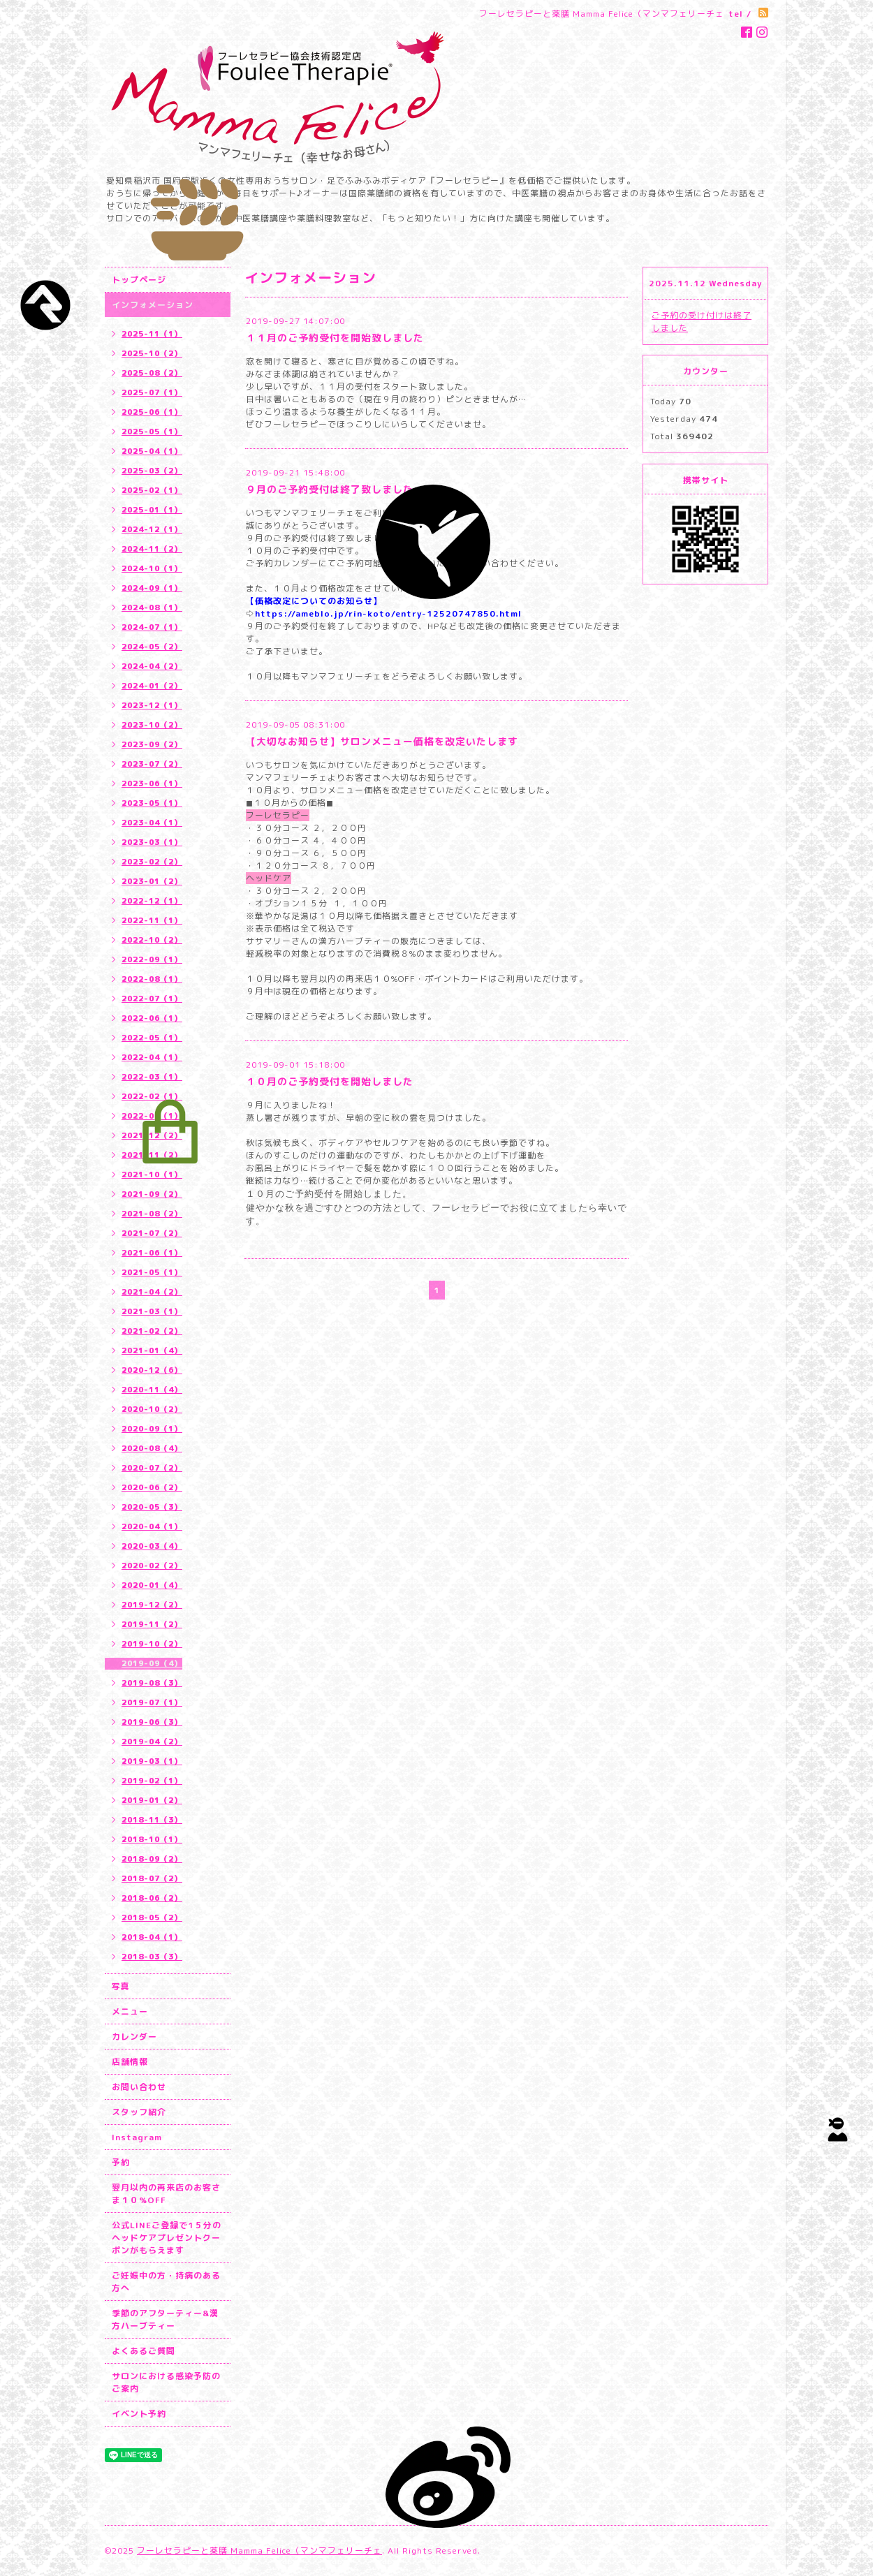  I want to click on InterBase database software logo, so click(433, 542).